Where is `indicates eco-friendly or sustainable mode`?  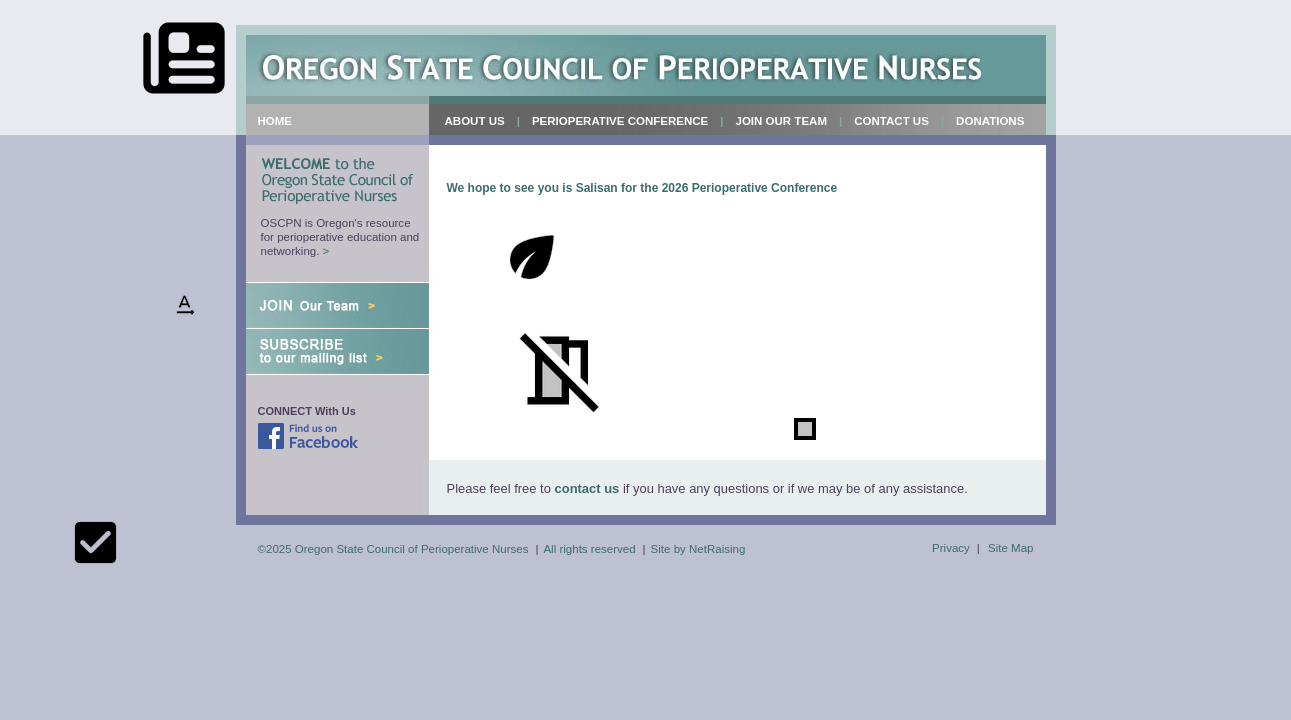
indicates eco-friendly or sustainable mode is located at coordinates (532, 257).